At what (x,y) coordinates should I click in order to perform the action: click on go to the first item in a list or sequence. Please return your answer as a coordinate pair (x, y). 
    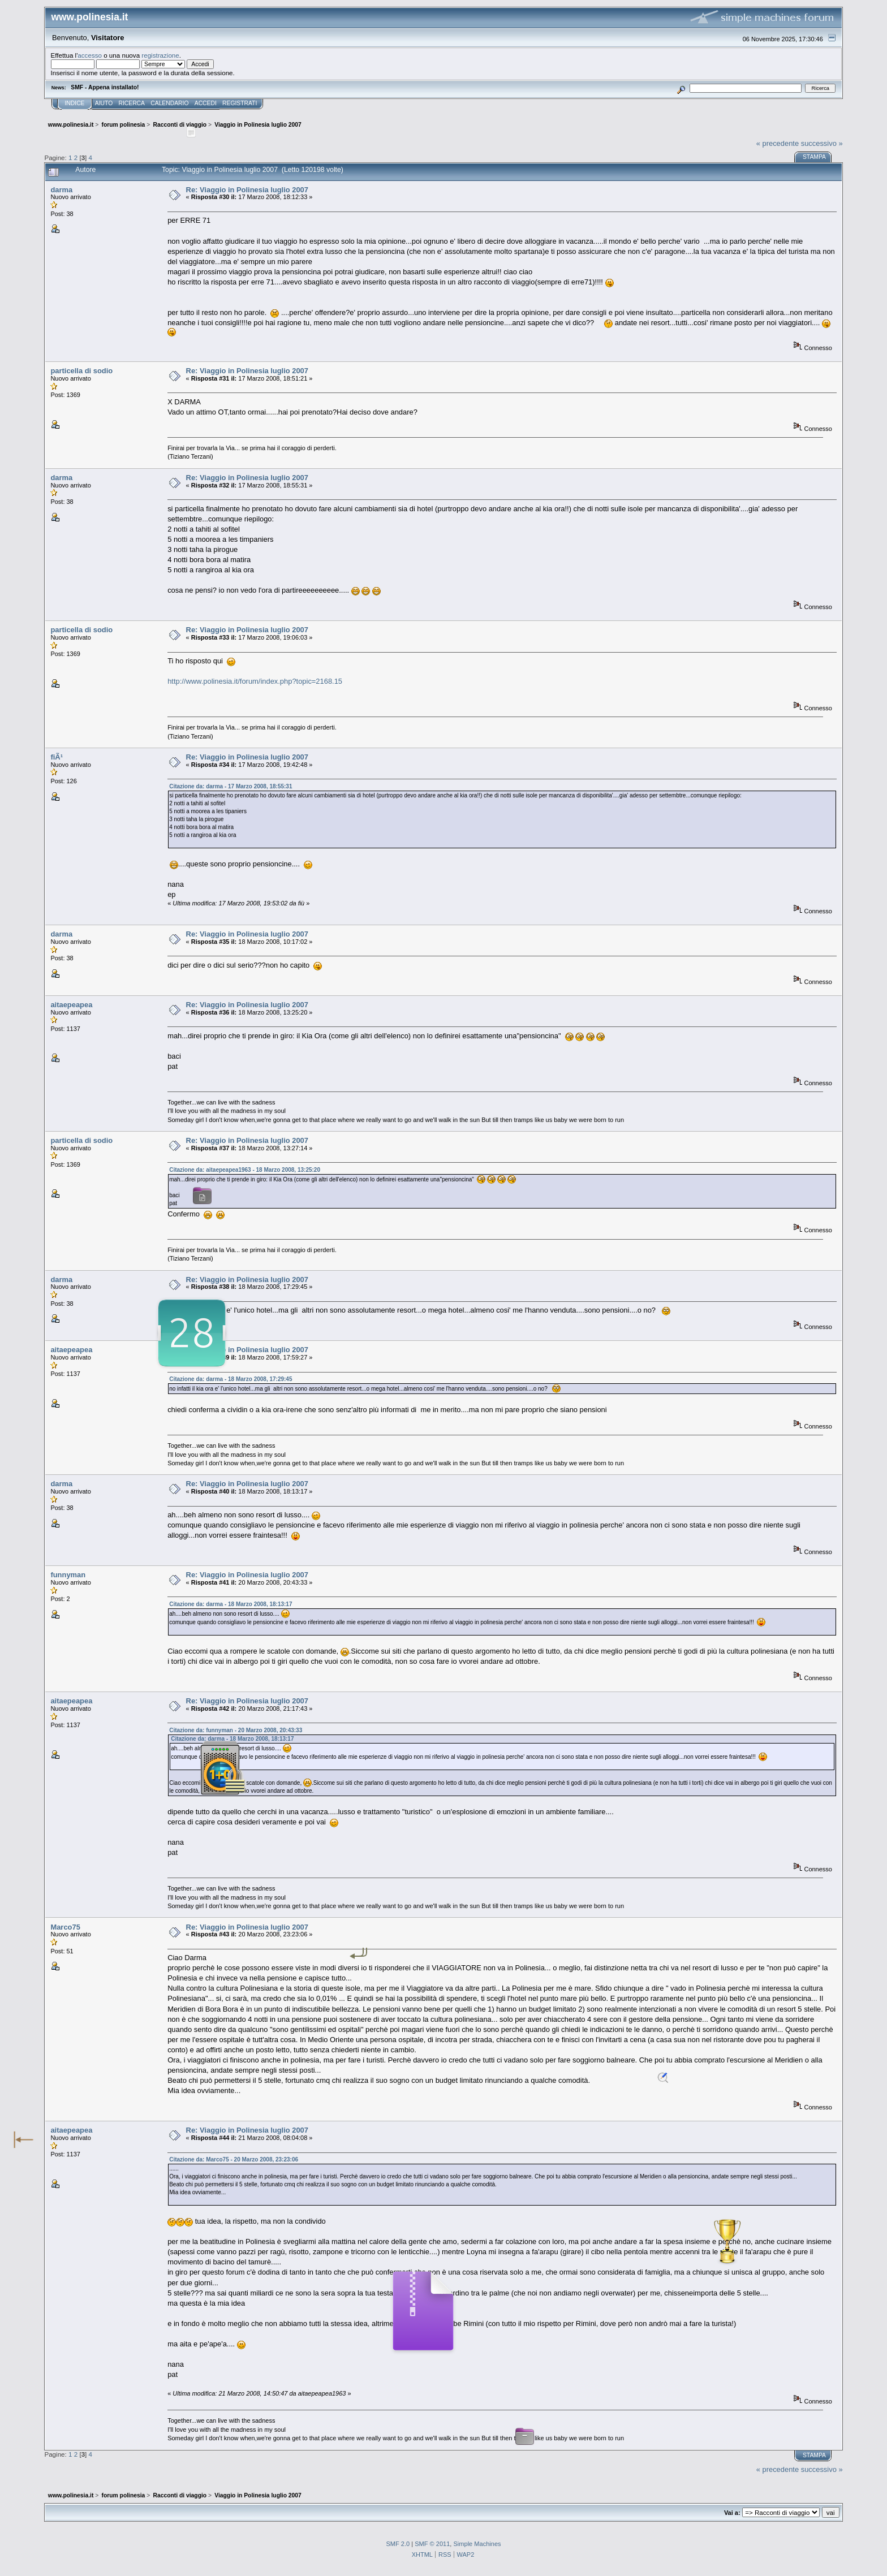
    Looking at the image, I should click on (23, 2139).